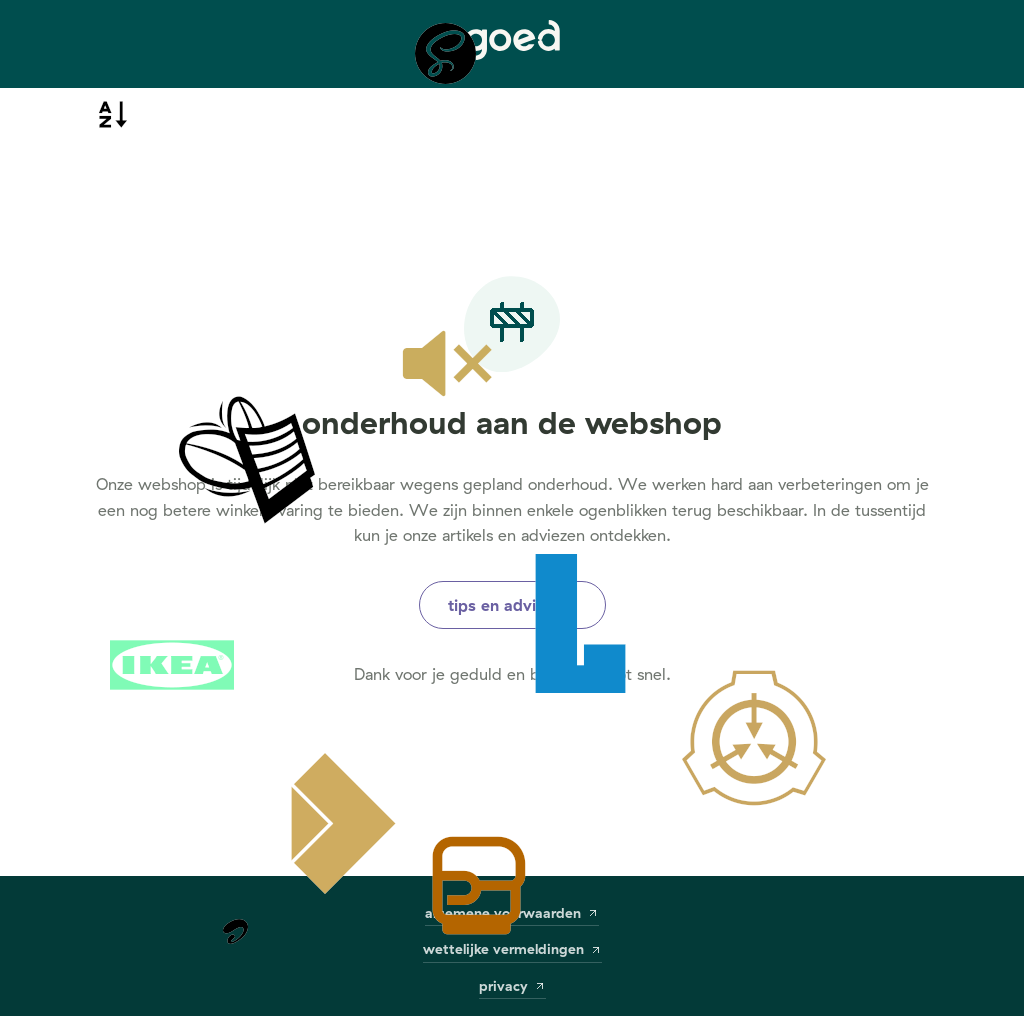  What do you see at coordinates (112, 114) in the screenshot?
I see `sort items alphabetically from A to Z` at bounding box center [112, 114].